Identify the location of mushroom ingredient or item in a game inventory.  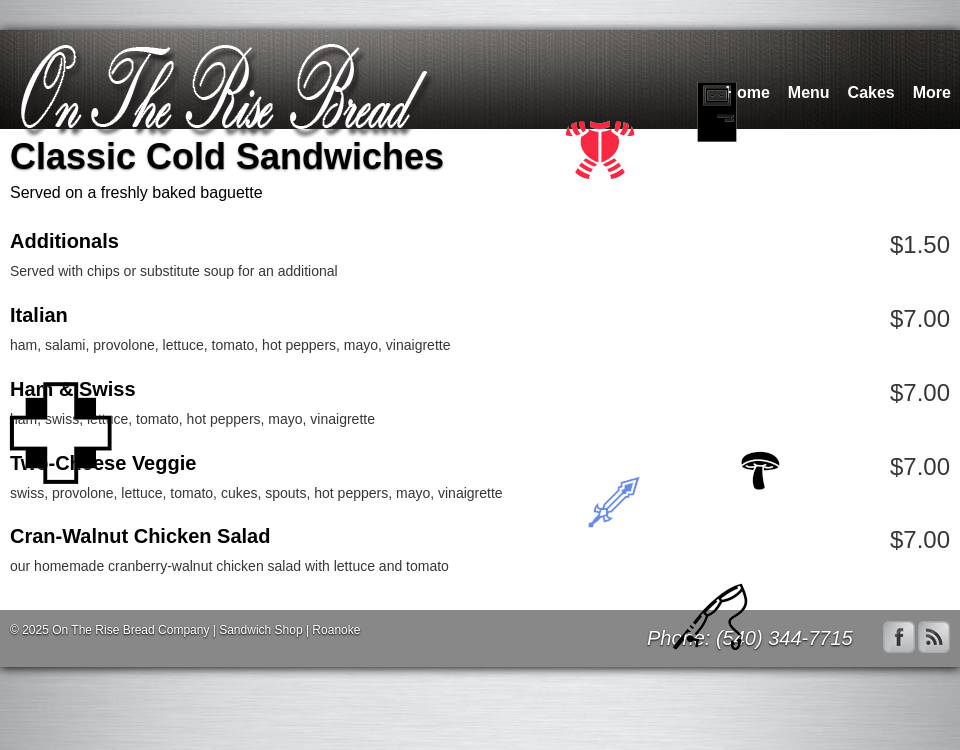
(760, 470).